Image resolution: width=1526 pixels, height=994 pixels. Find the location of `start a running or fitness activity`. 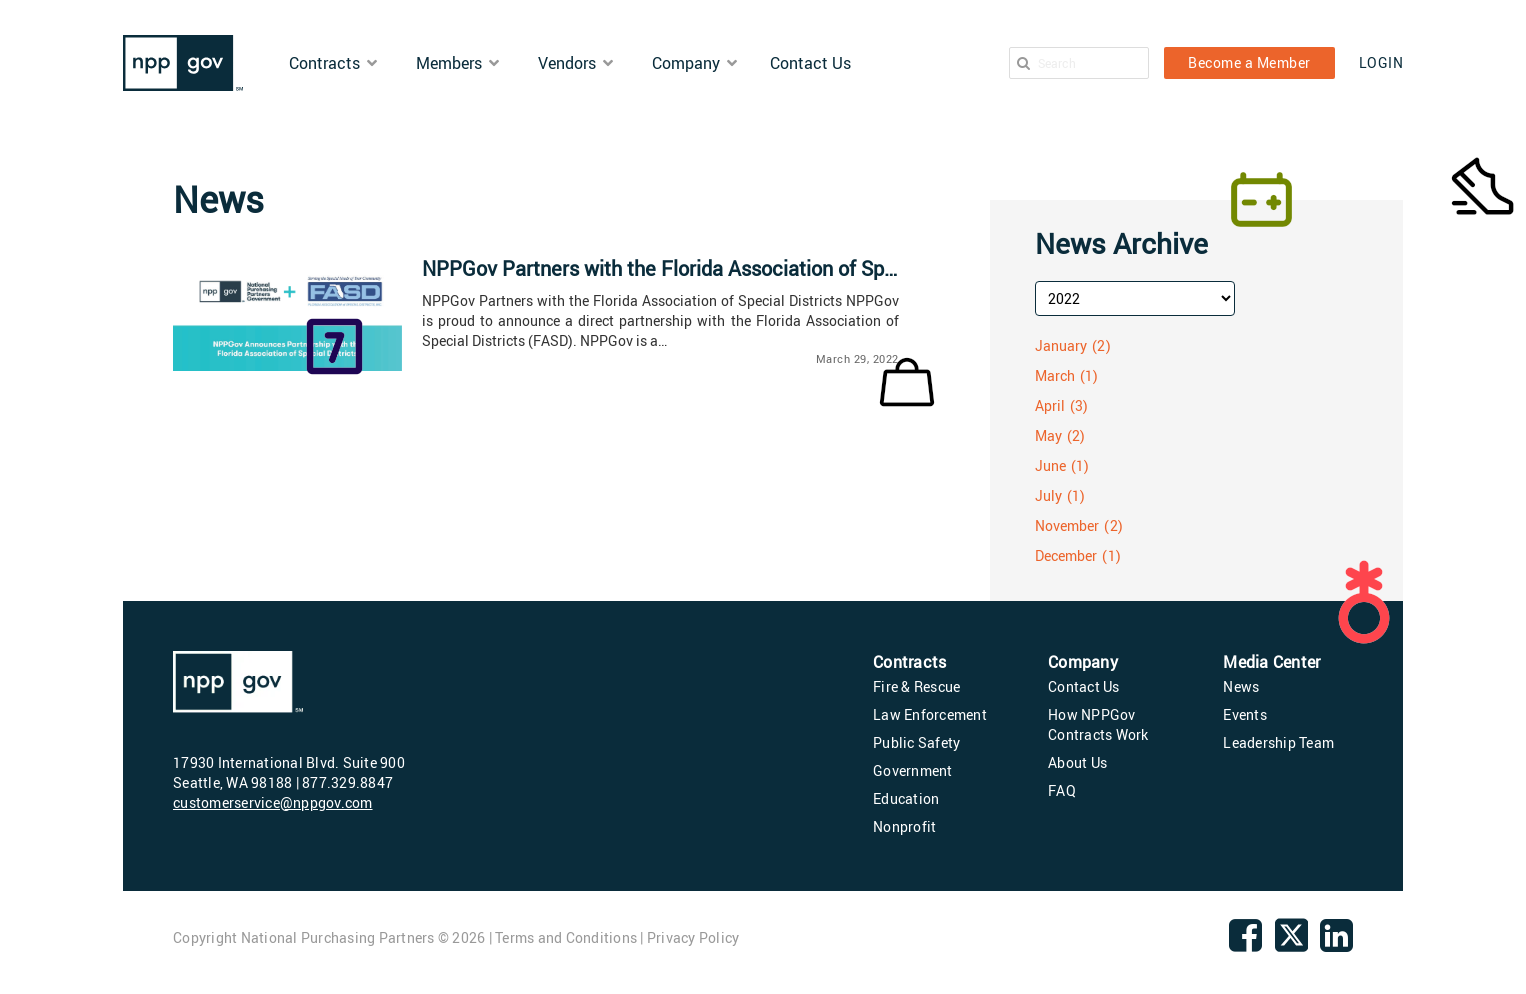

start a running or fitness activity is located at coordinates (1481, 189).